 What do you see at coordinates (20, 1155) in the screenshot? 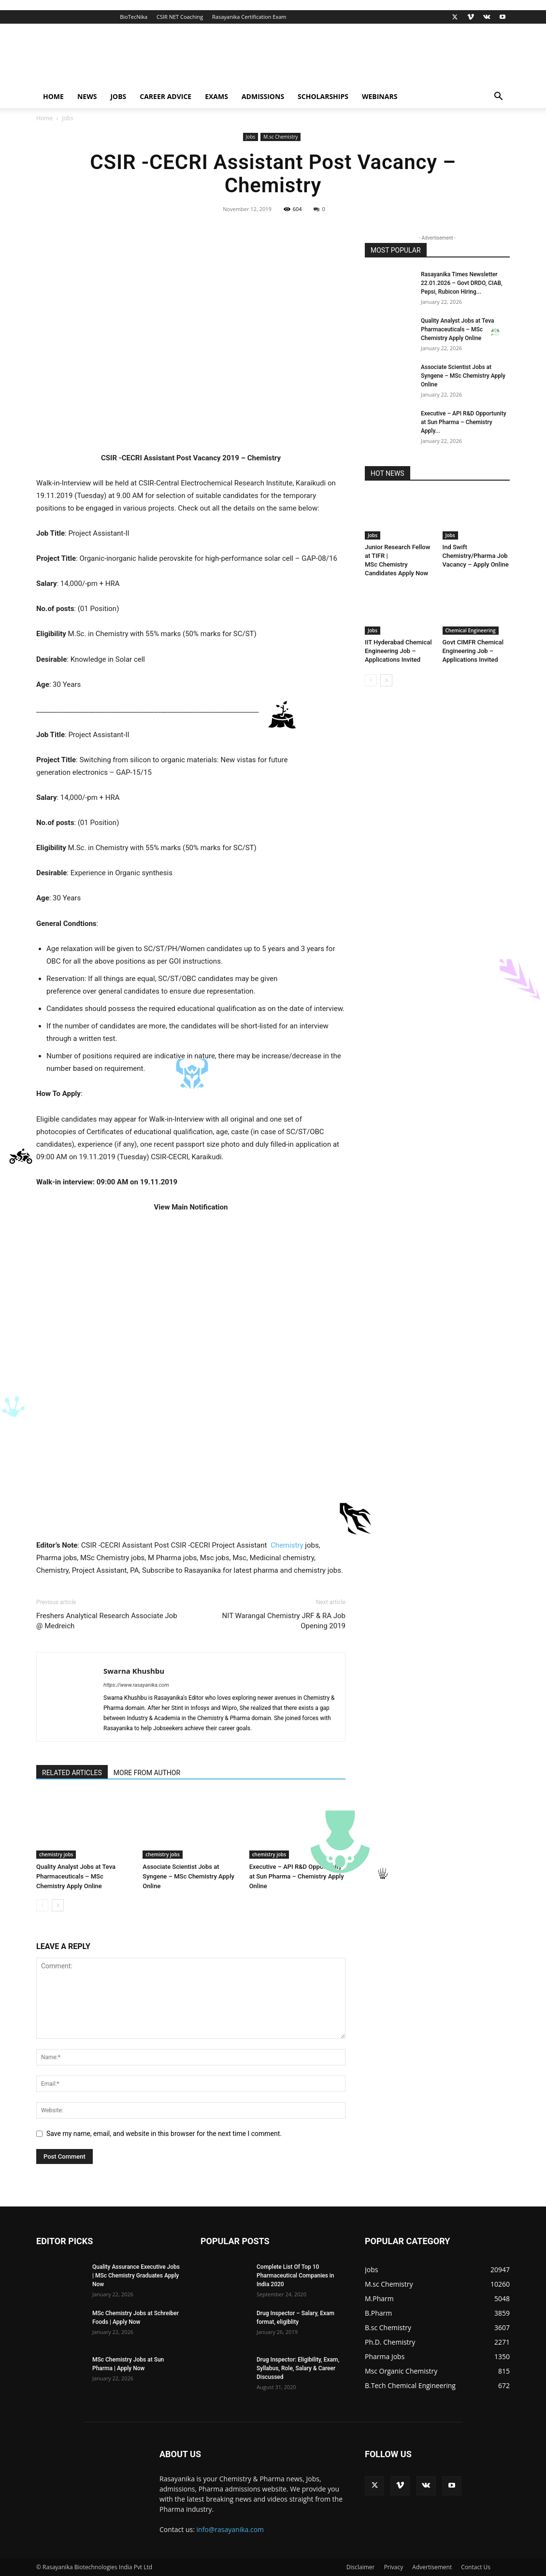
I see `select motorcycle or racing bike vehicle` at bounding box center [20, 1155].